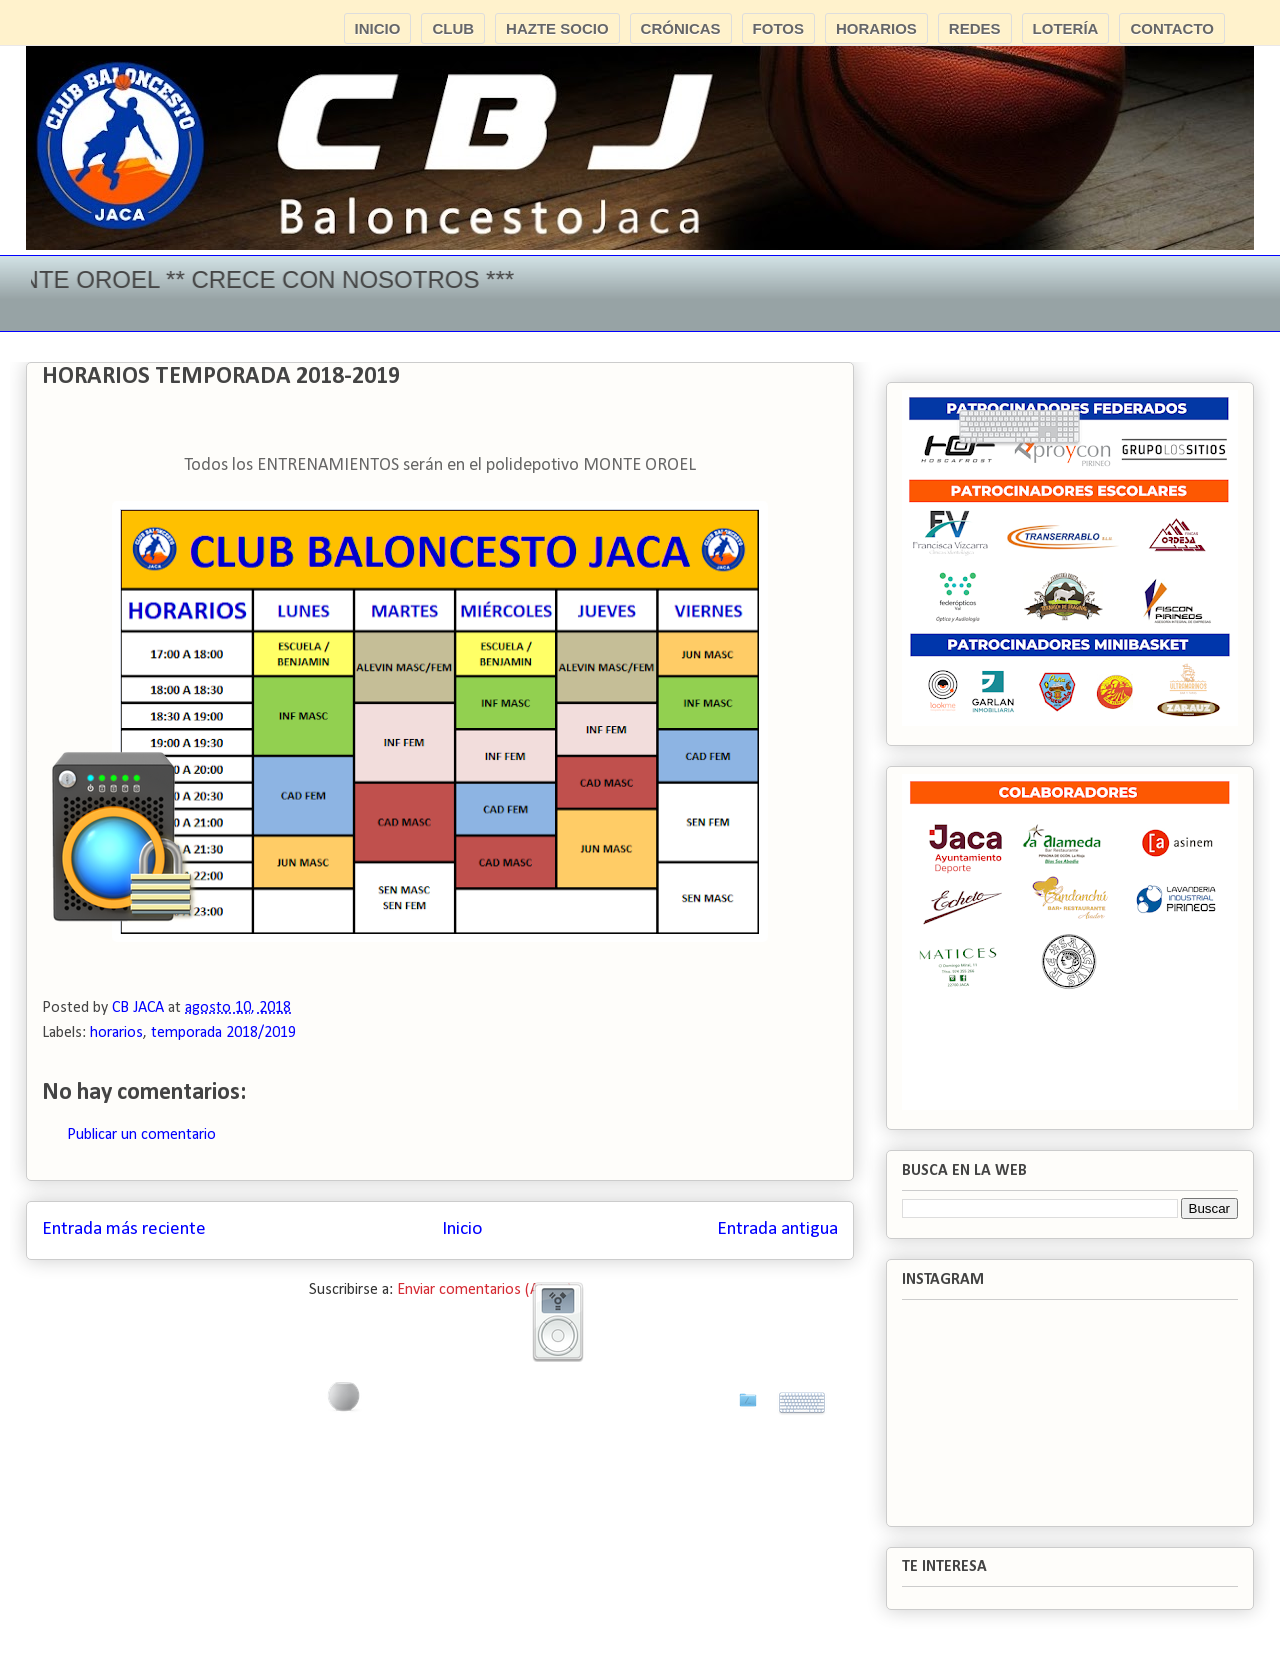 The width and height of the screenshot is (1280, 1661). Describe the element at coordinates (802, 1403) in the screenshot. I see `indicates keyboard connected via bluetooth` at that location.